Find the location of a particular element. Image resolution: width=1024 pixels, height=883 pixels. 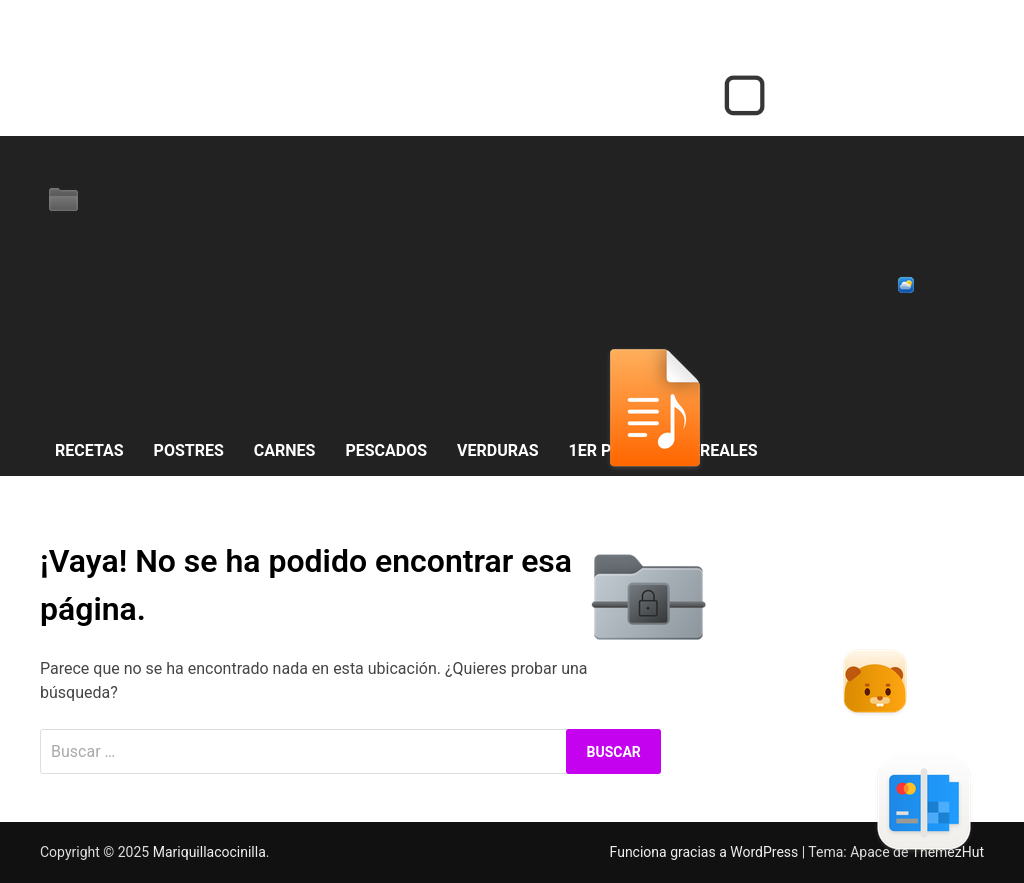

open folder containing files or documents is located at coordinates (63, 199).